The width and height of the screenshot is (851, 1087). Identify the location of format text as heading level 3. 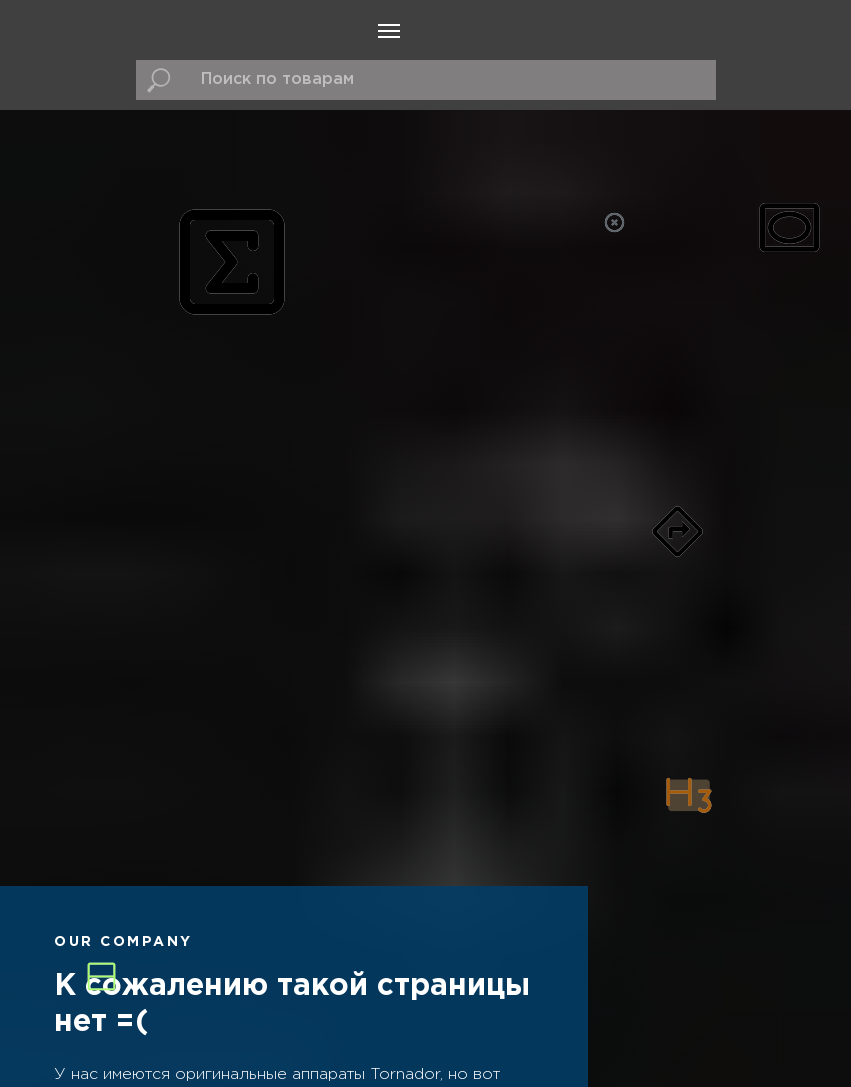
(686, 794).